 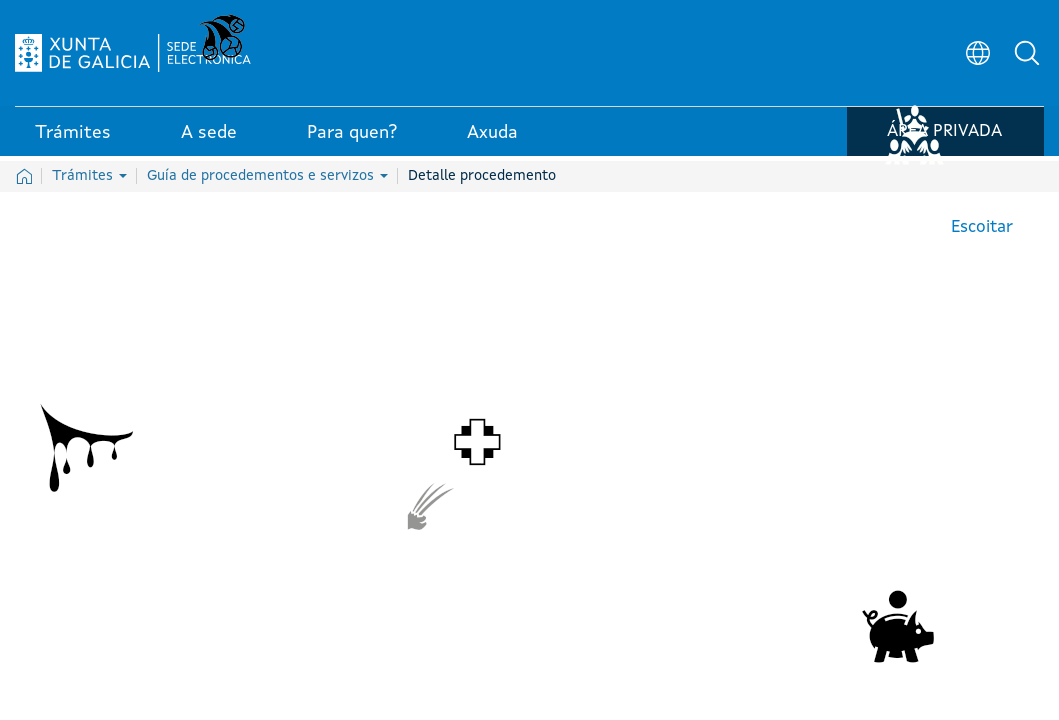 I want to click on select wolverine character or skin, so click(x=432, y=506).